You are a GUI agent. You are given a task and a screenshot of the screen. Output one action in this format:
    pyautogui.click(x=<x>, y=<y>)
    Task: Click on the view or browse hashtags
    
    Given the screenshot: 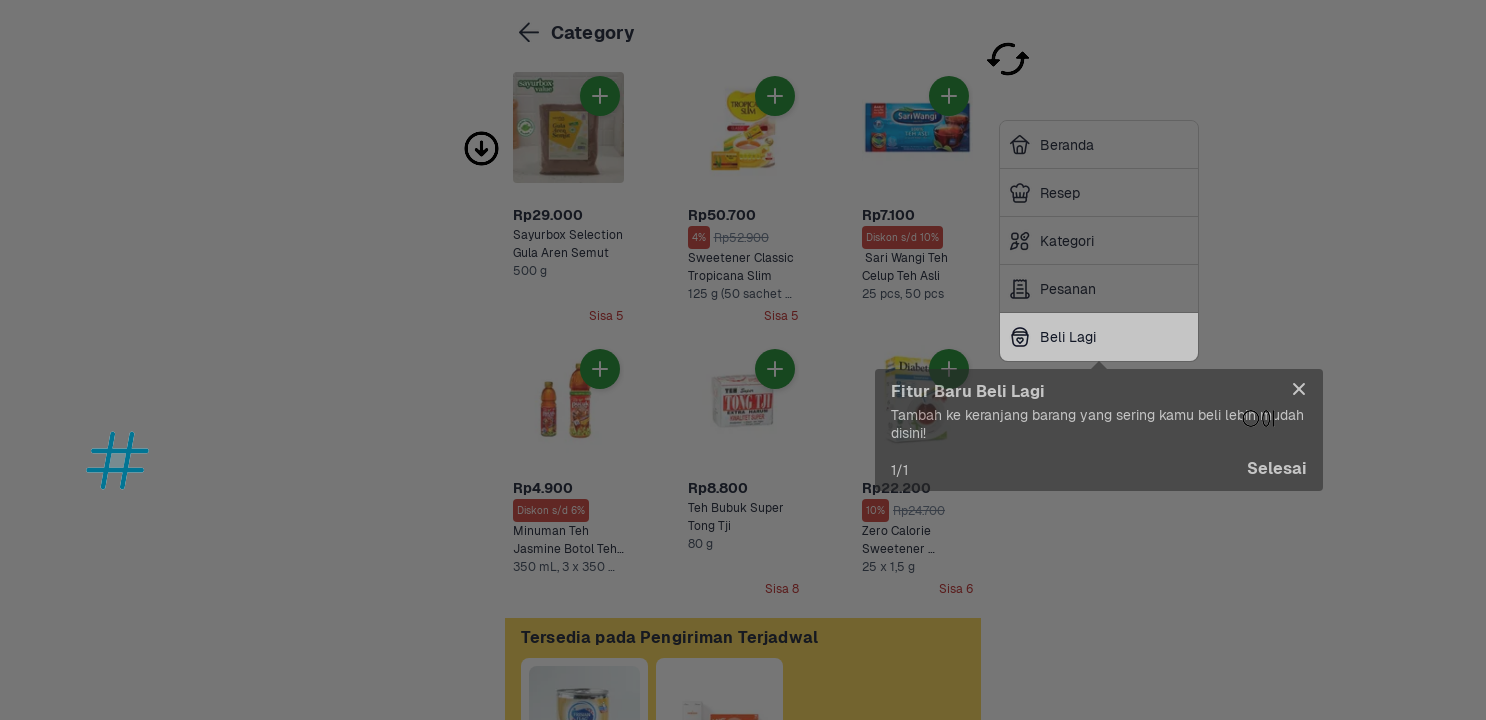 What is the action you would take?
    pyautogui.click(x=117, y=460)
    